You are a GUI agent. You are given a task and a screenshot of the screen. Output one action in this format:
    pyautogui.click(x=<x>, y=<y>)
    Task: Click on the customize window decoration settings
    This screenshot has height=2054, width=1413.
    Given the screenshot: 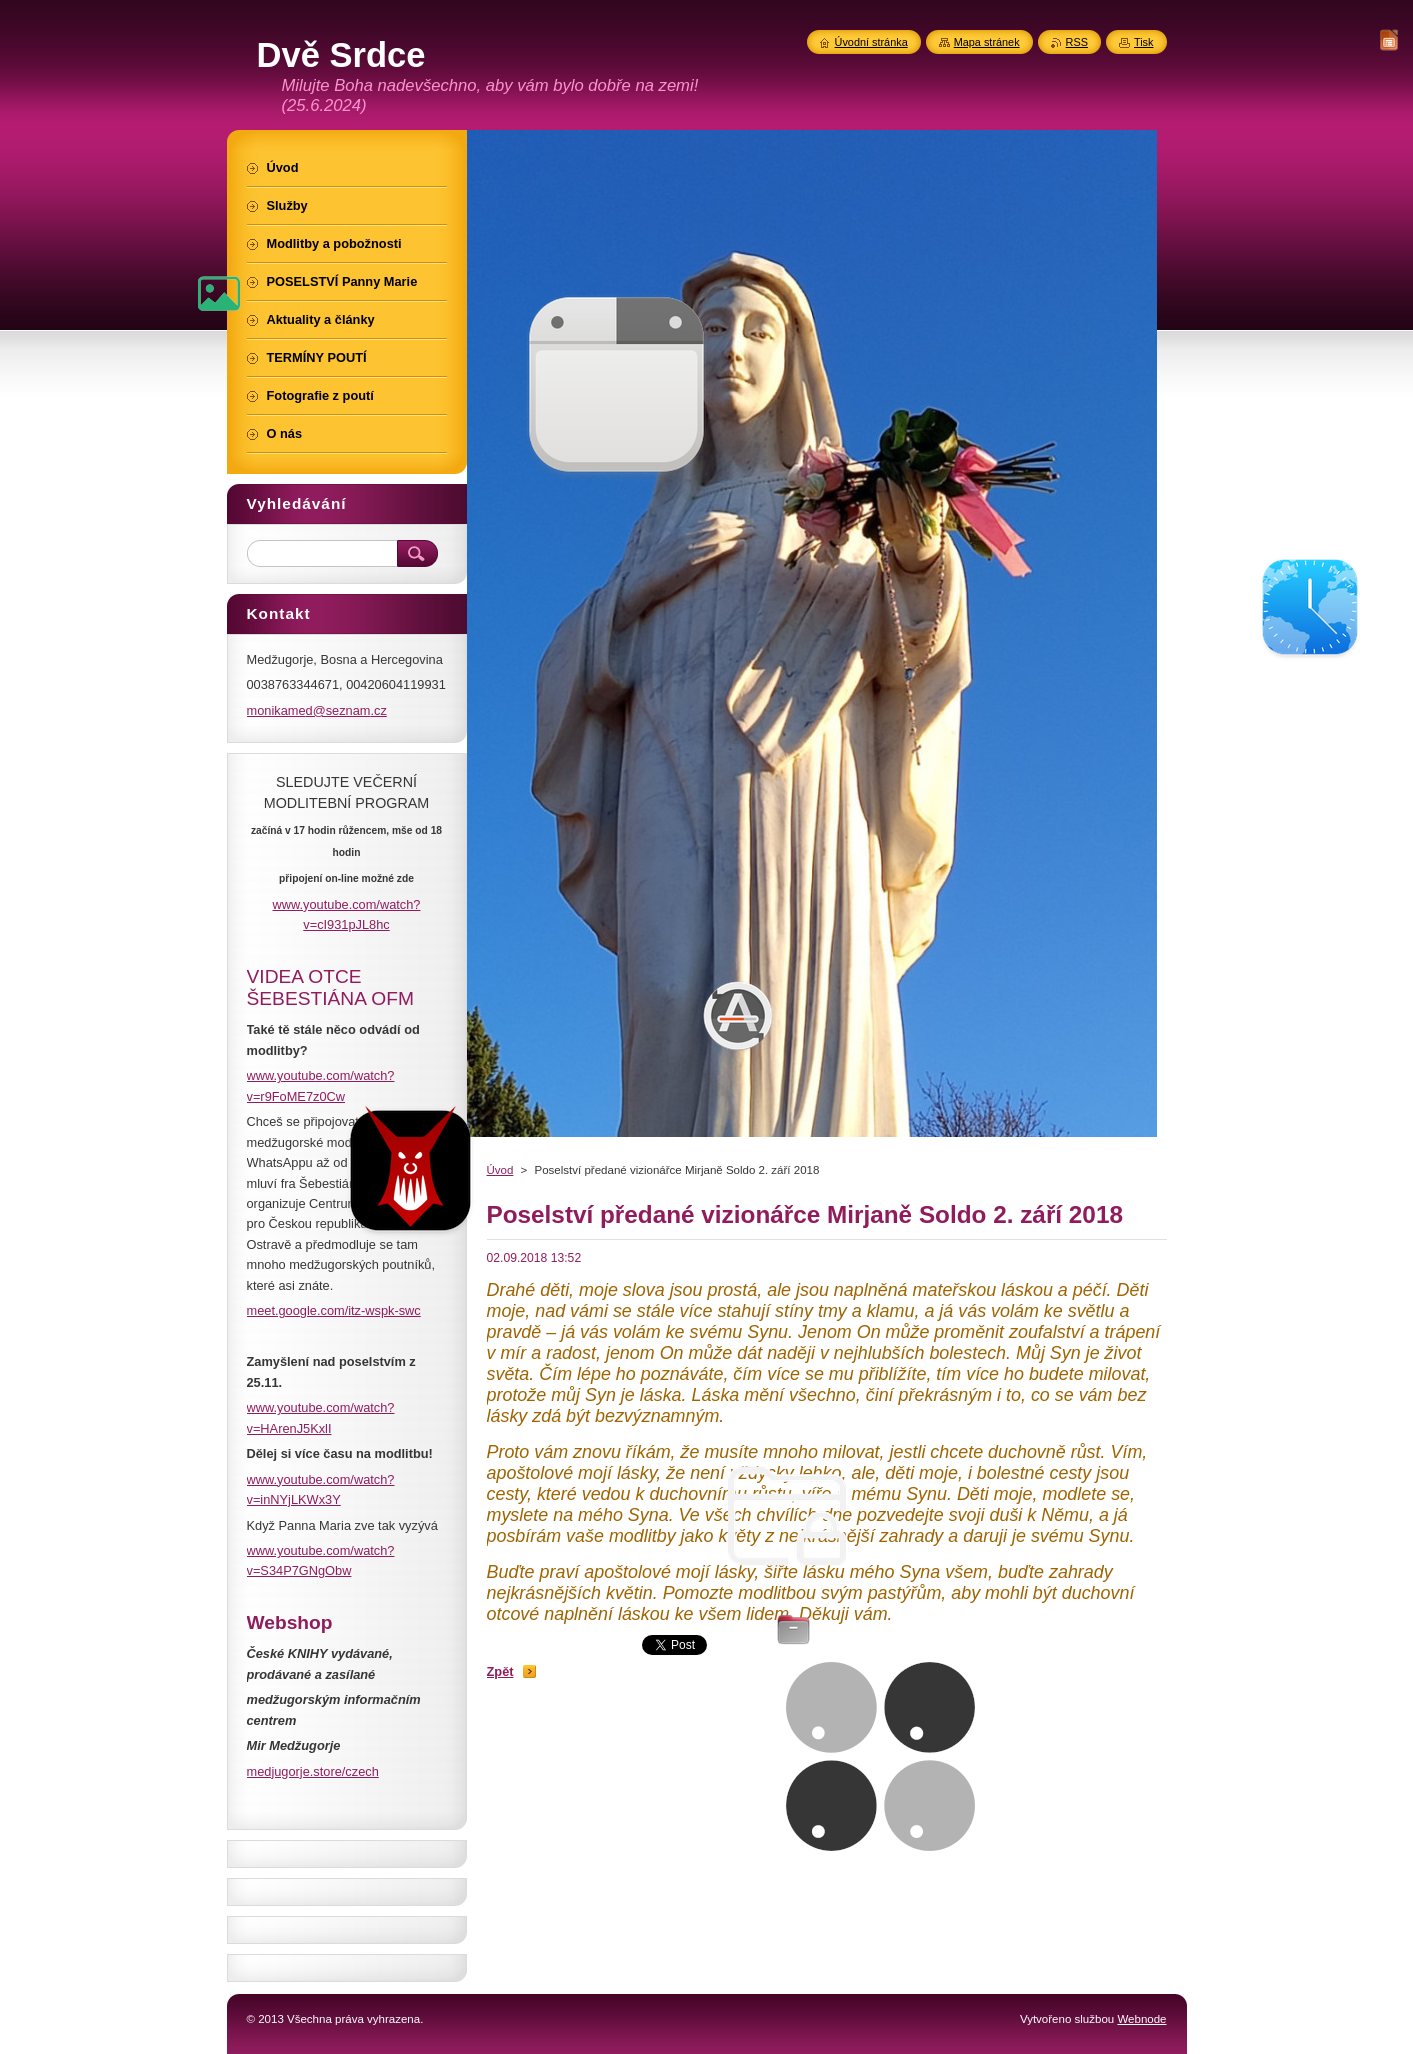 What is the action you would take?
    pyautogui.click(x=616, y=384)
    